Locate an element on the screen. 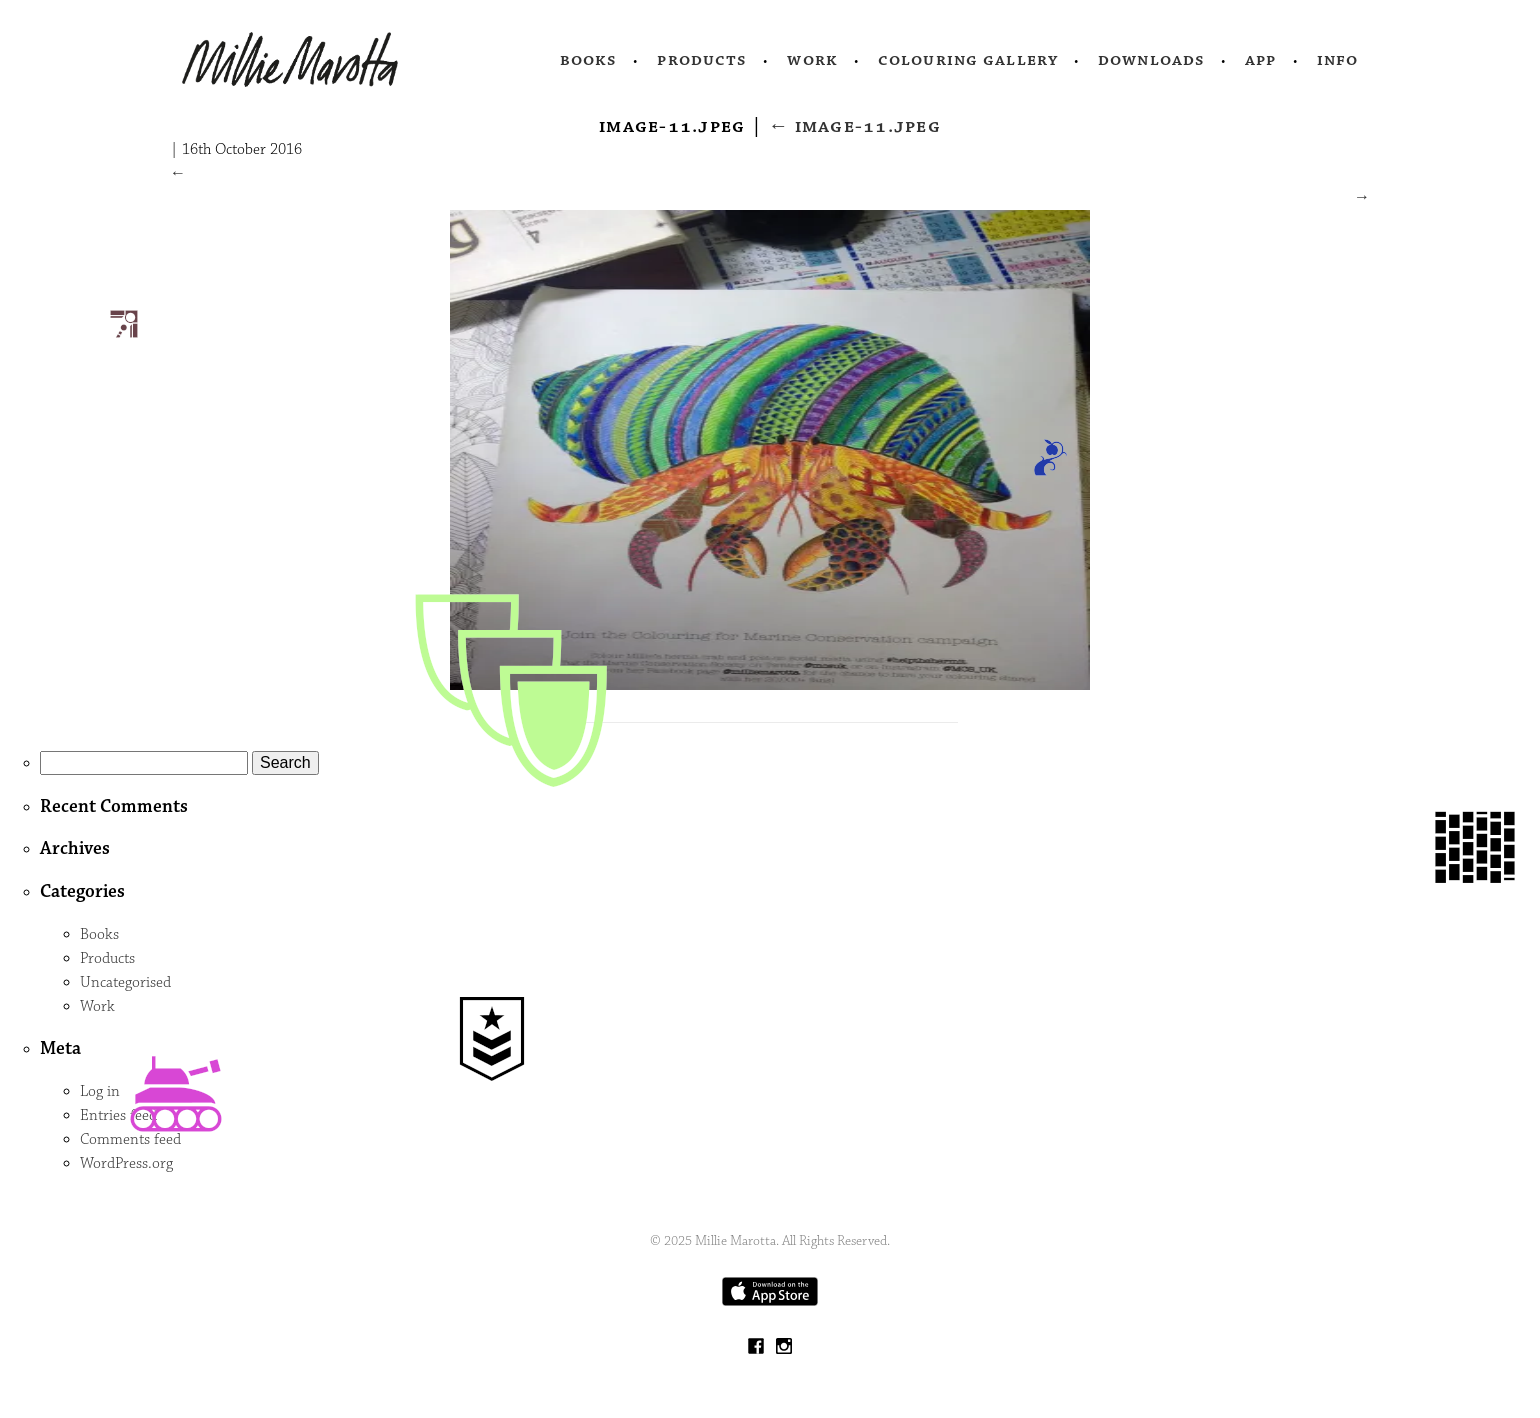  indicates plant fruiting stage in gardening game is located at coordinates (1049, 457).